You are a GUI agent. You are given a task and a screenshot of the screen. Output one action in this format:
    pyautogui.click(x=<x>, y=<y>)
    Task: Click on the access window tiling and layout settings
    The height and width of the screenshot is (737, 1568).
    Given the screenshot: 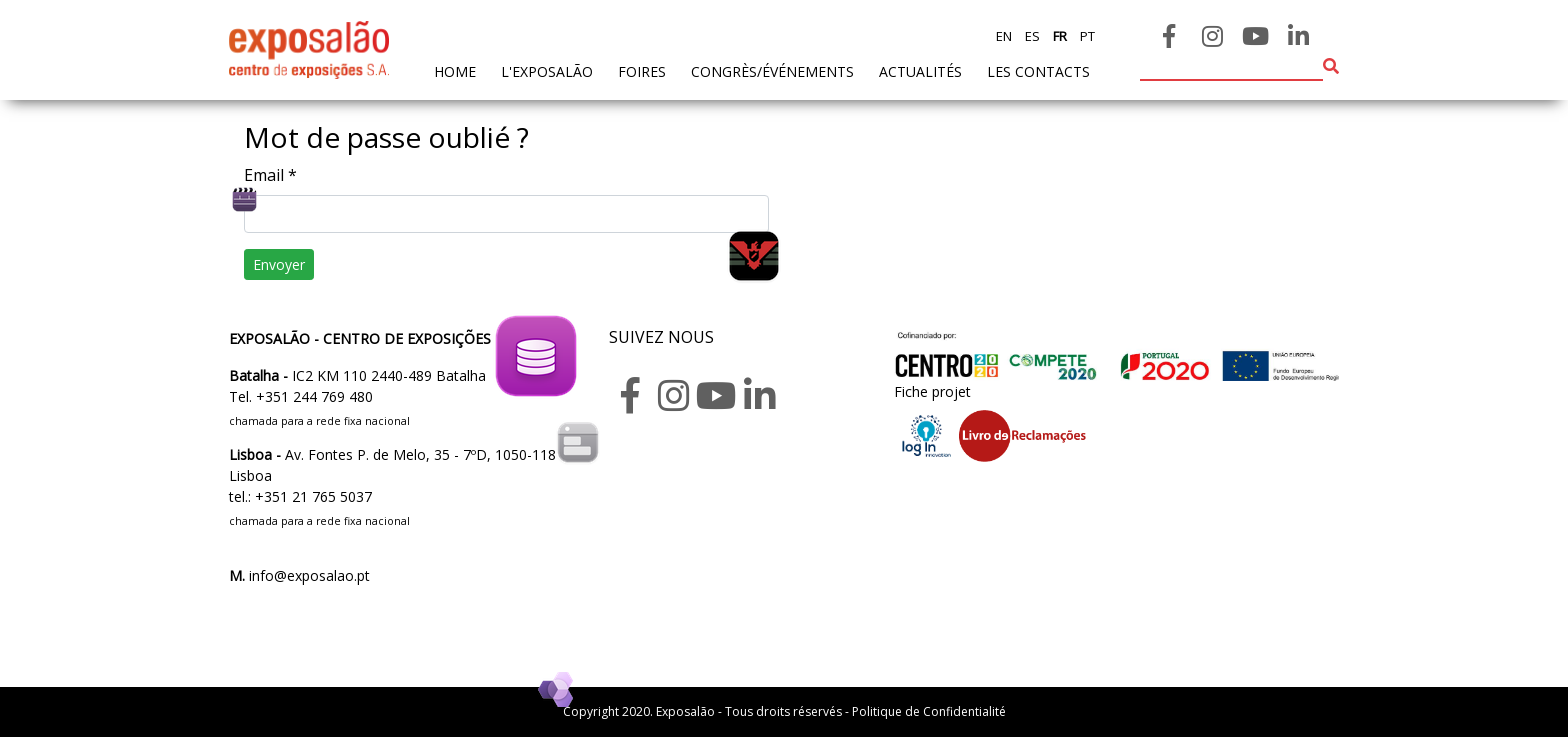 What is the action you would take?
    pyautogui.click(x=578, y=443)
    